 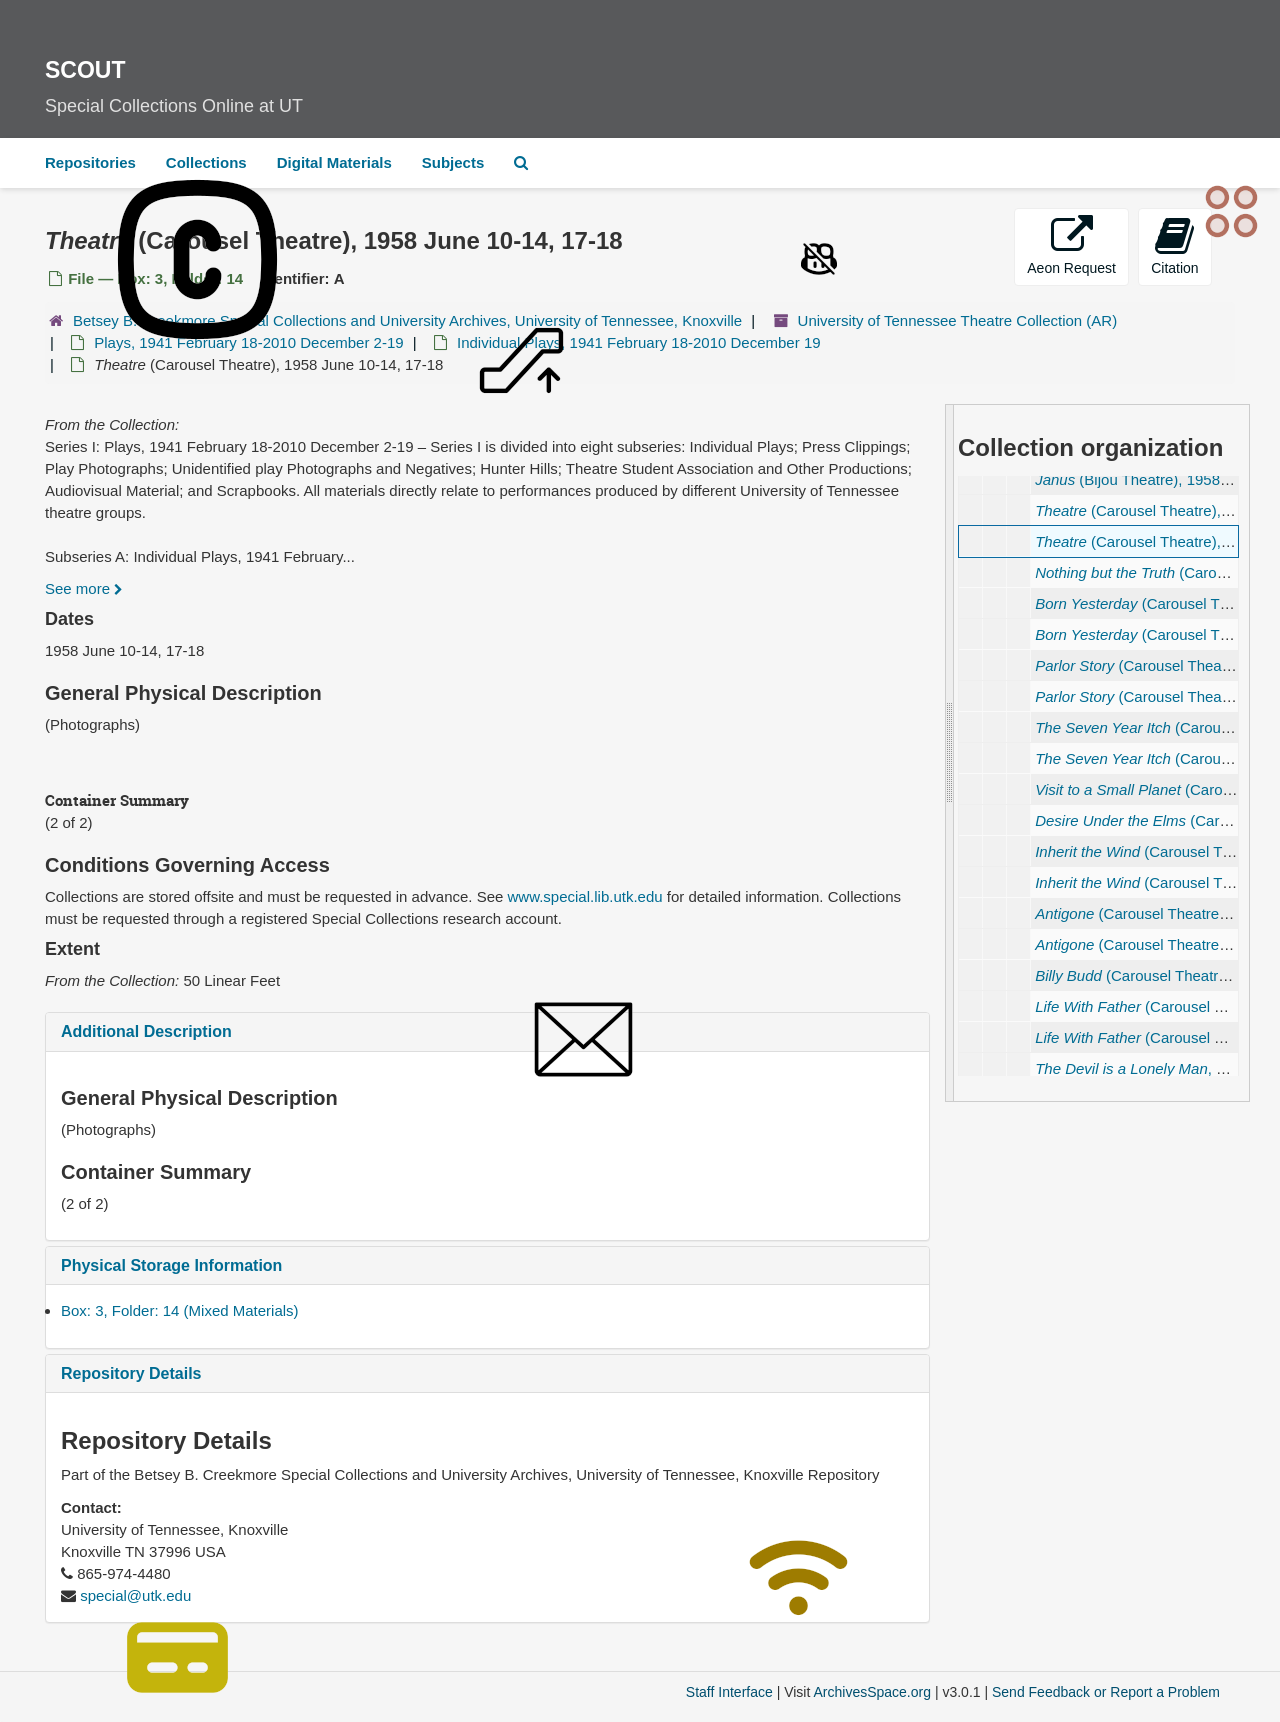 I want to click on indicates medium wifi signal strength, so click(x=798, y=1561).